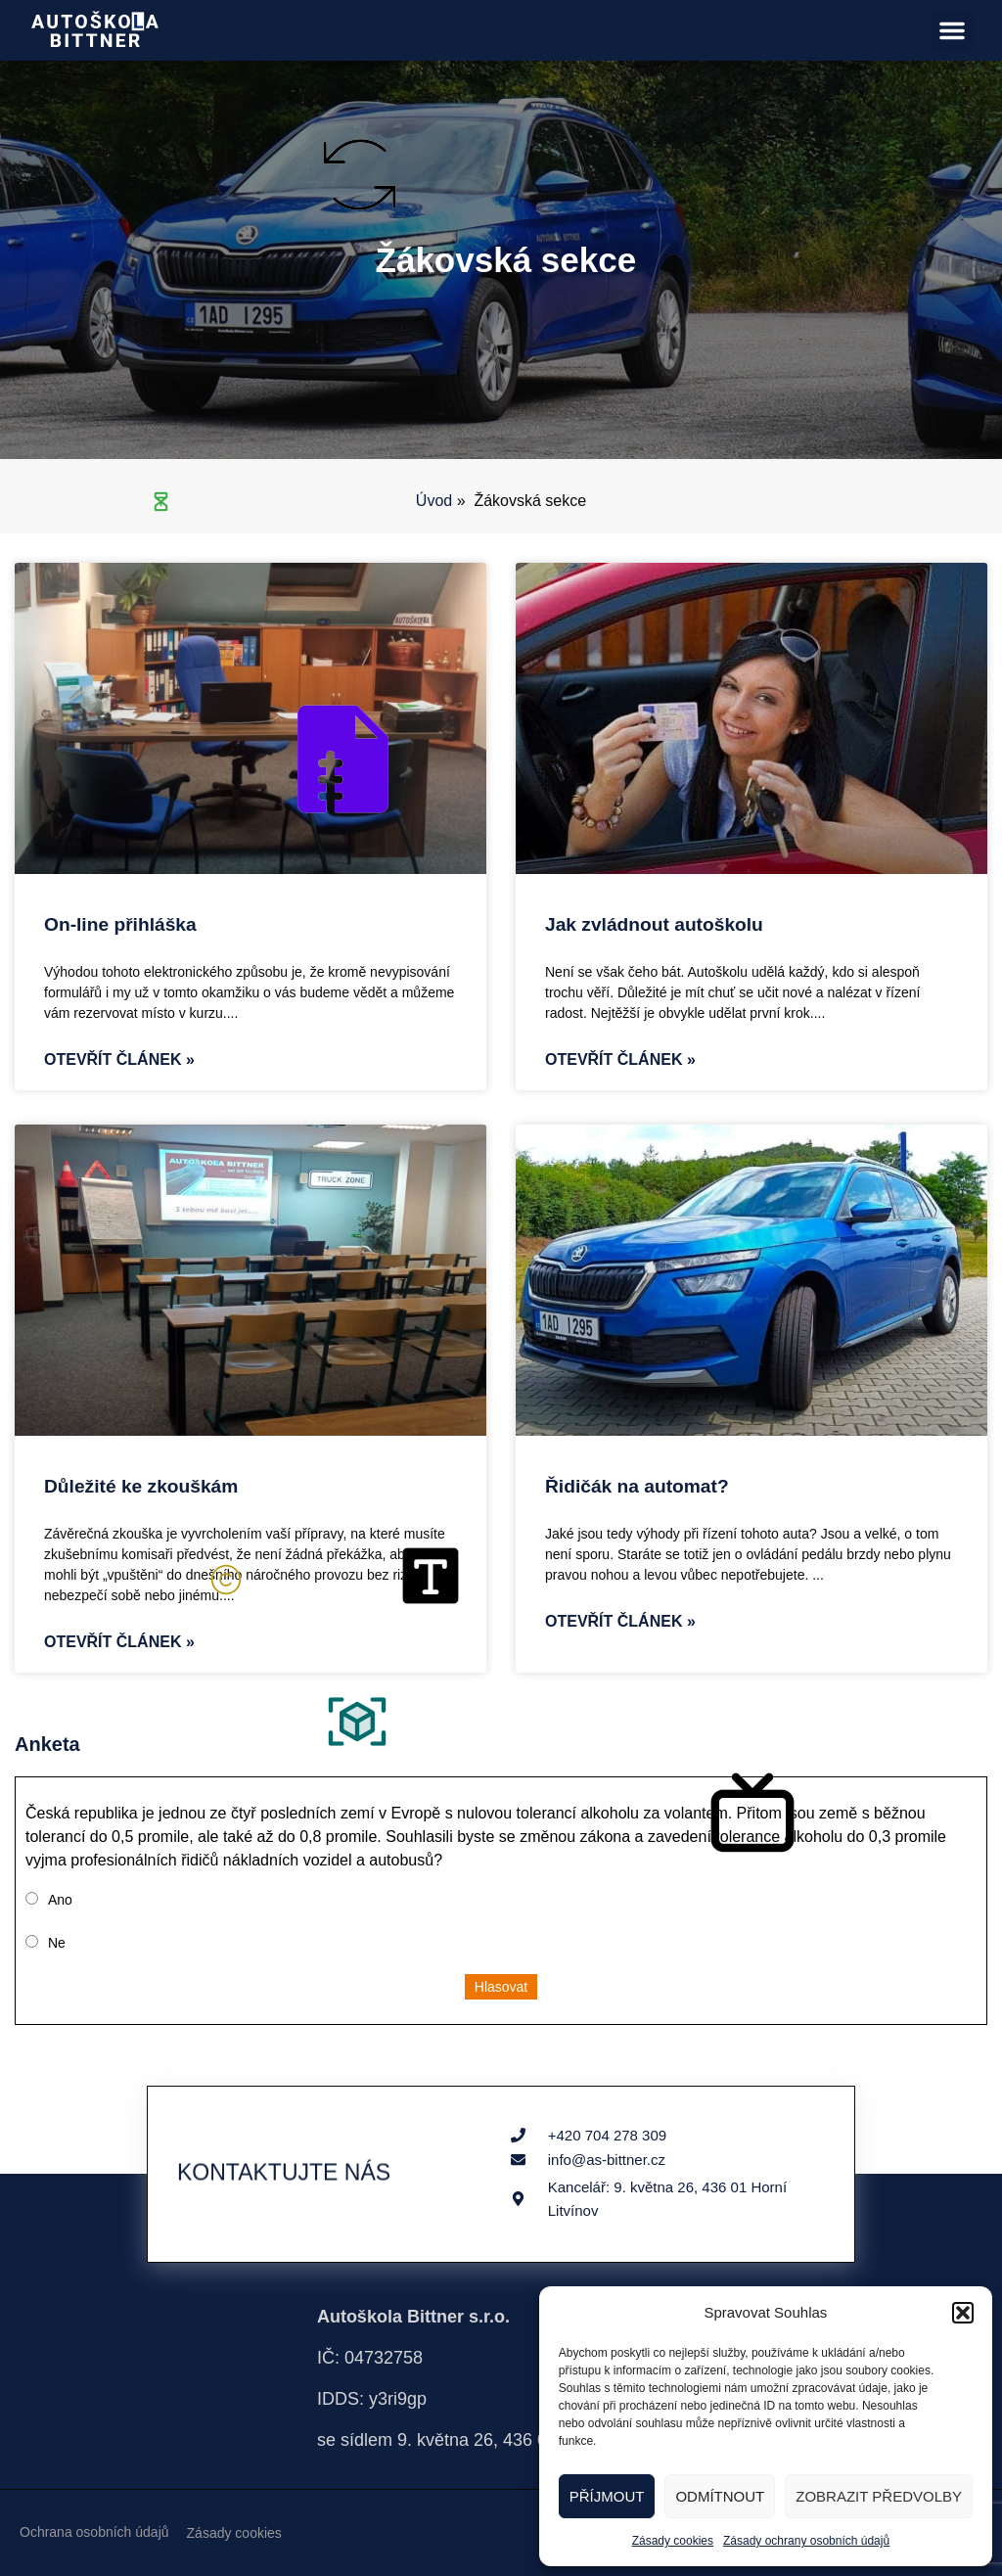 The height and width of the screenshot is (2576, 1002). I want to click on format text or access text styling options, so click(431, 1576).